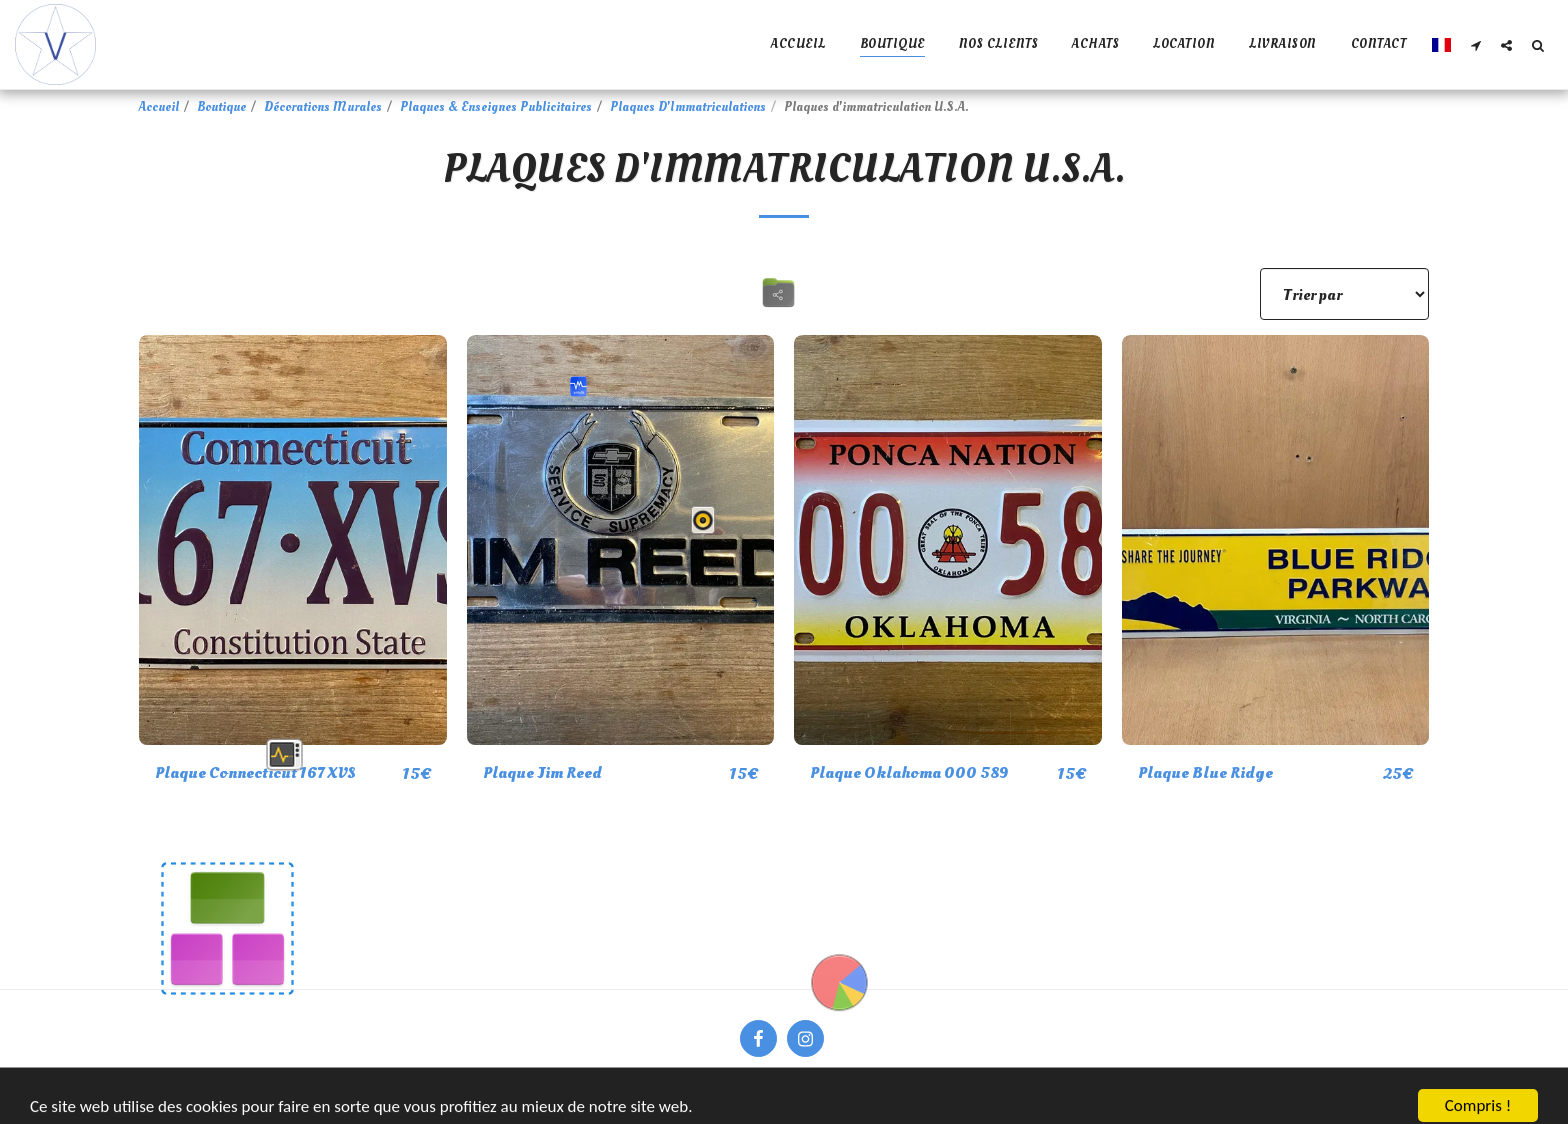 The width and height of the screenshot is (1568, 1124). I want to click on select all items in the current view, so click(227, 928).